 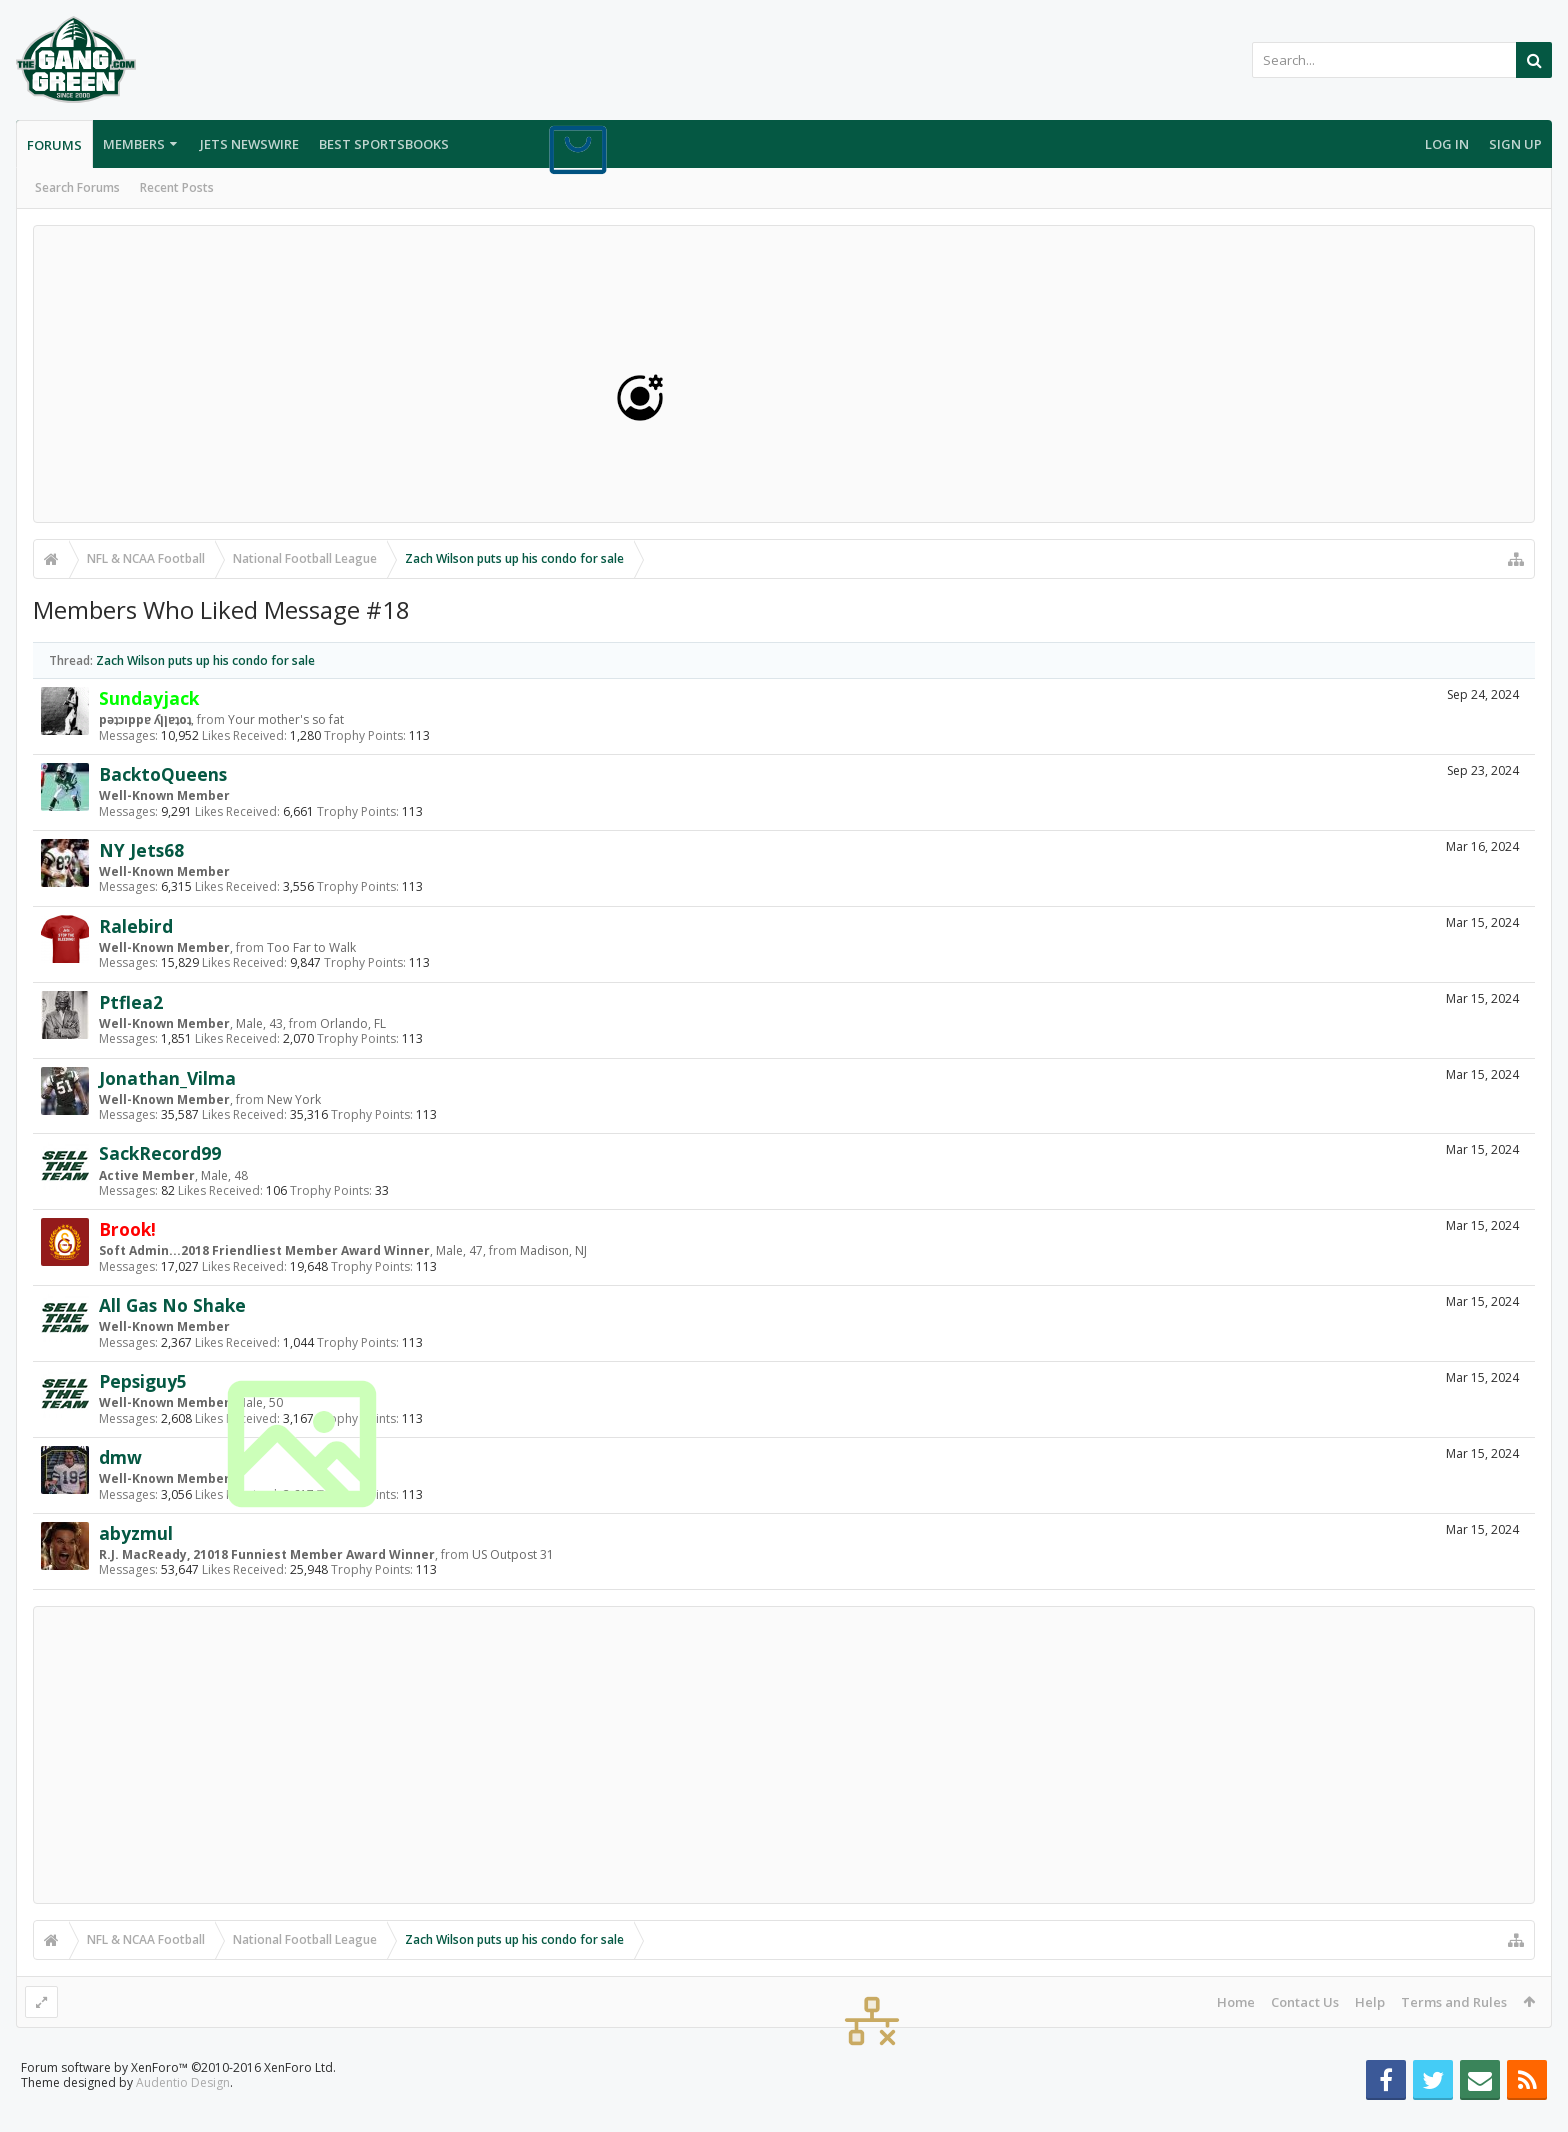 I want to click on view your shopping cart, so click(x=578, y=150).